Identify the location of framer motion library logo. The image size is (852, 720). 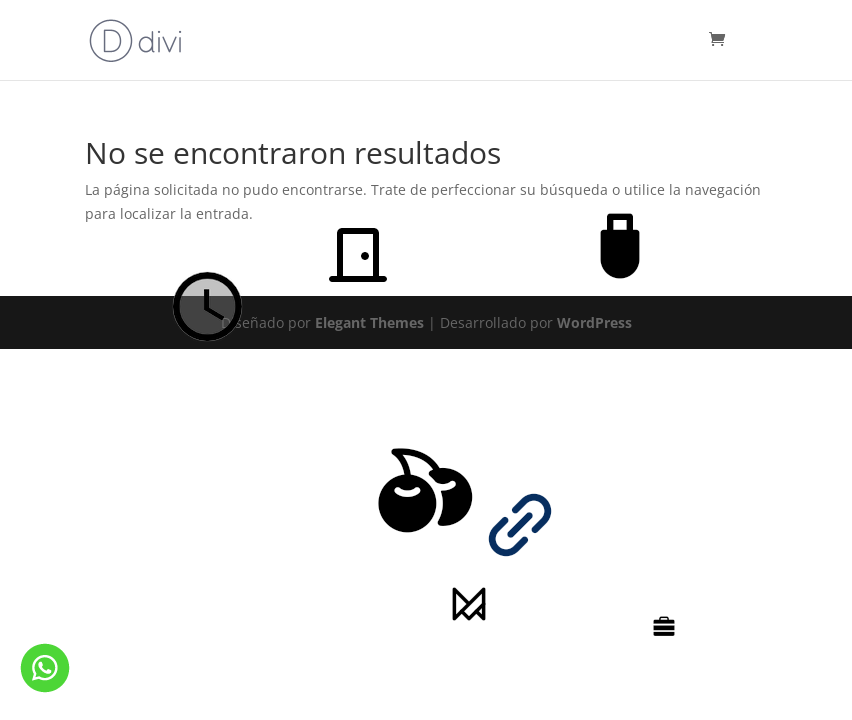
(469, 604).